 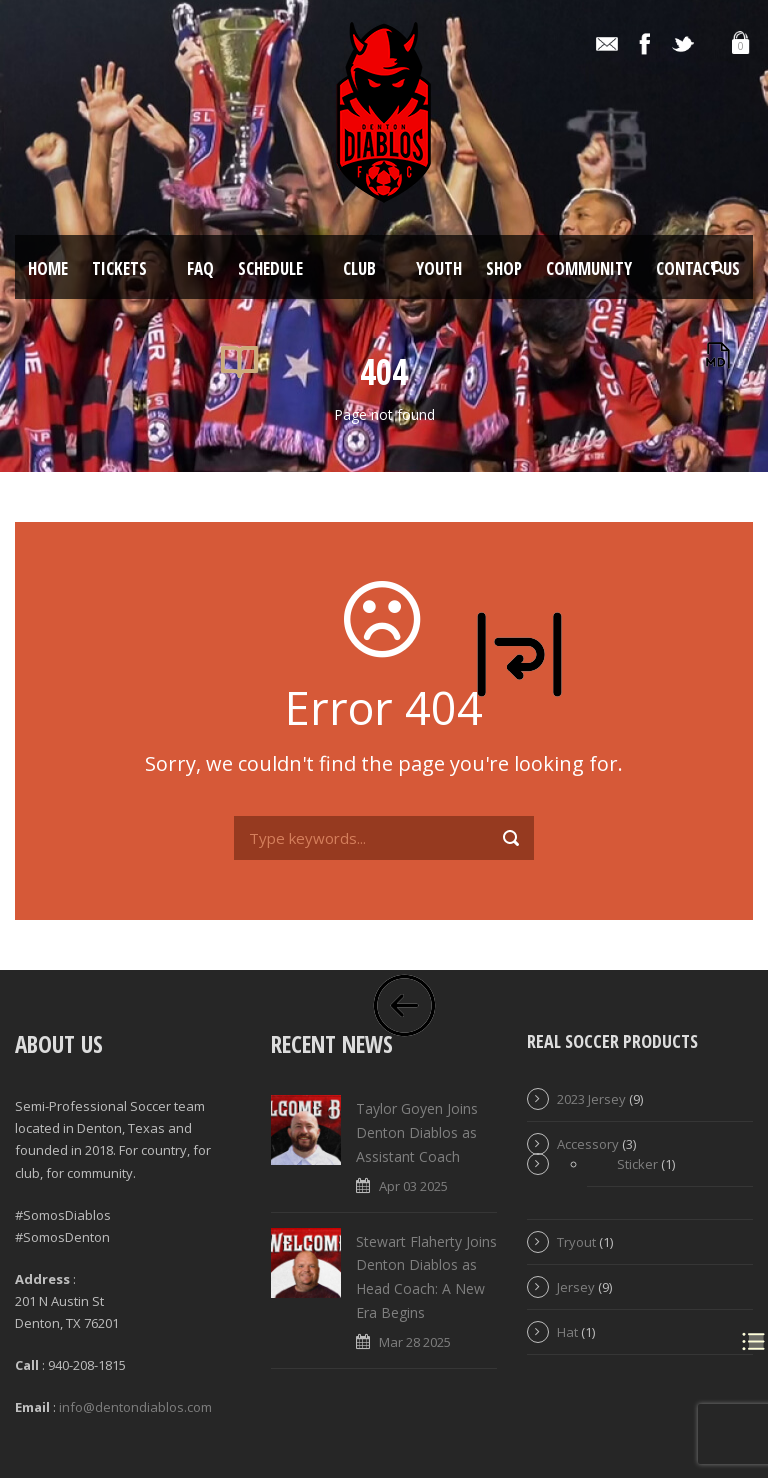 What do you see at coordinates (239, 359) in the screenshot?
I see `open reading mode or e-reader` at bounding box center [239, 359].